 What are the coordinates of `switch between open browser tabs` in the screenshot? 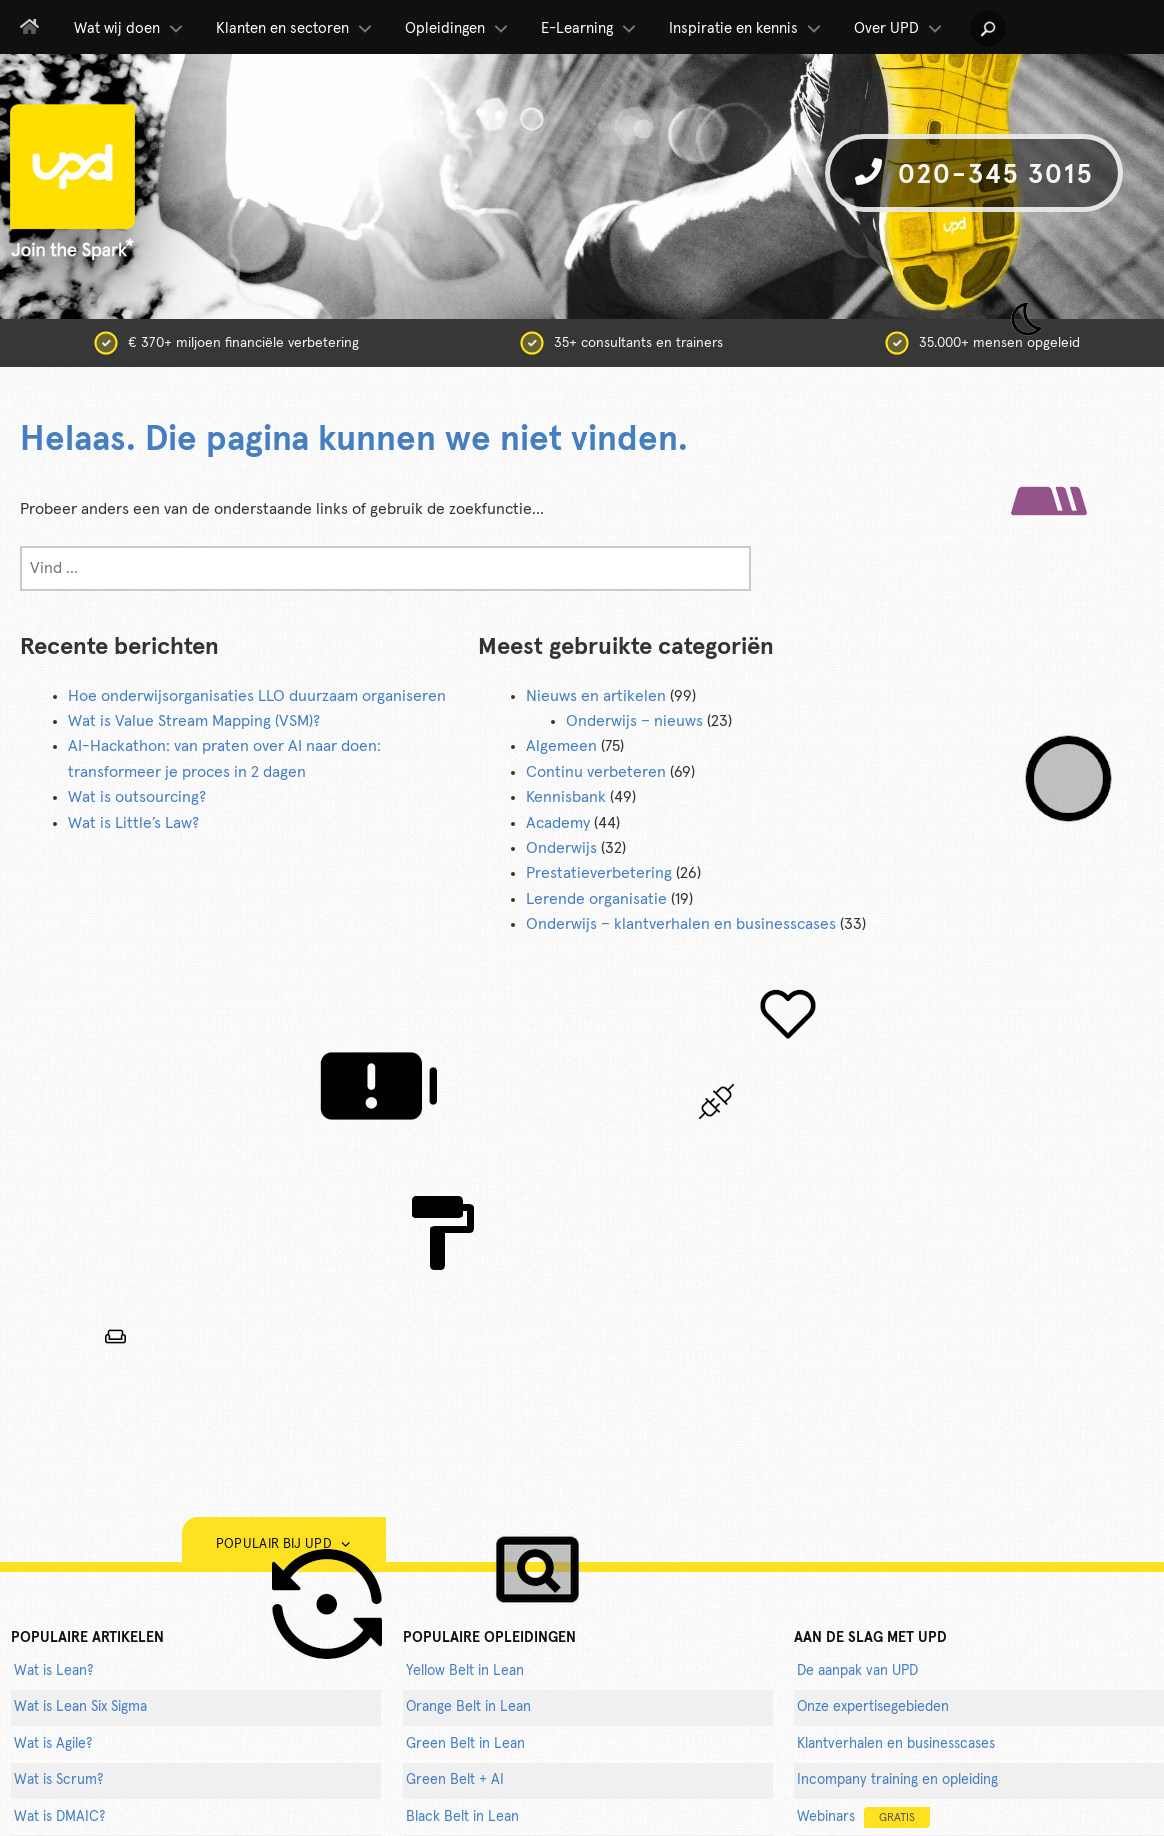 It's located at (1049, 501).